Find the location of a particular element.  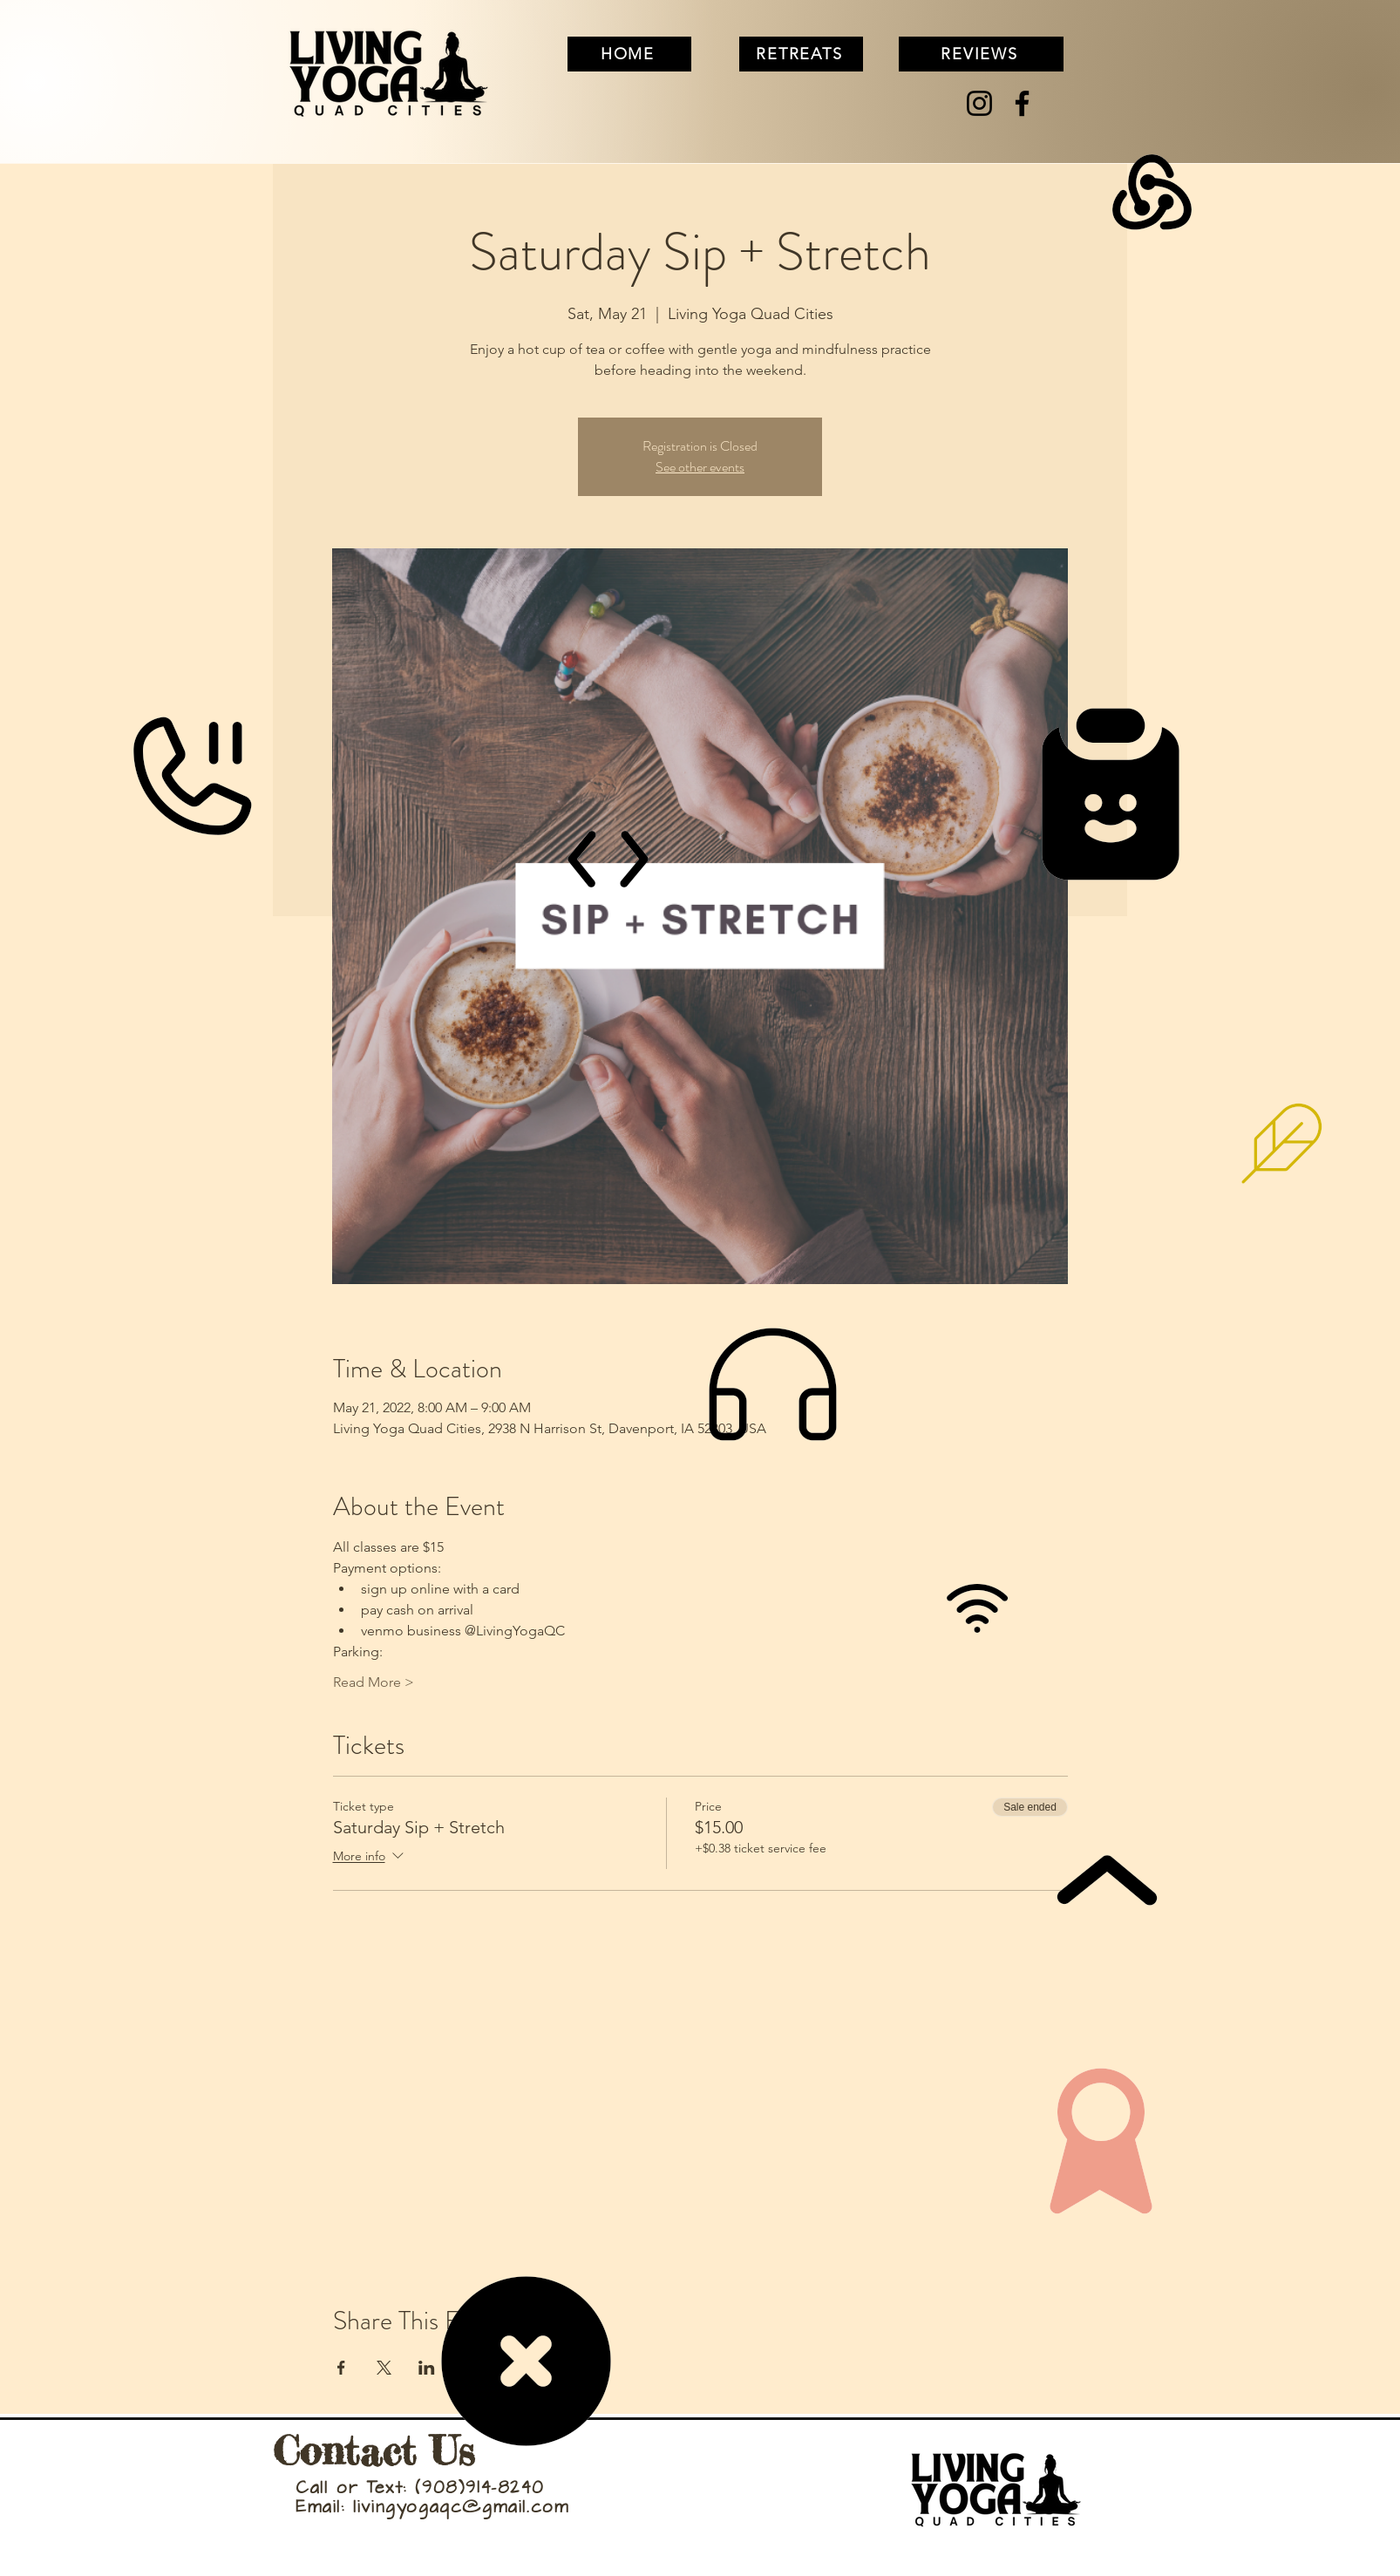

redux state management library logo is located at coordinates (1152, 194).